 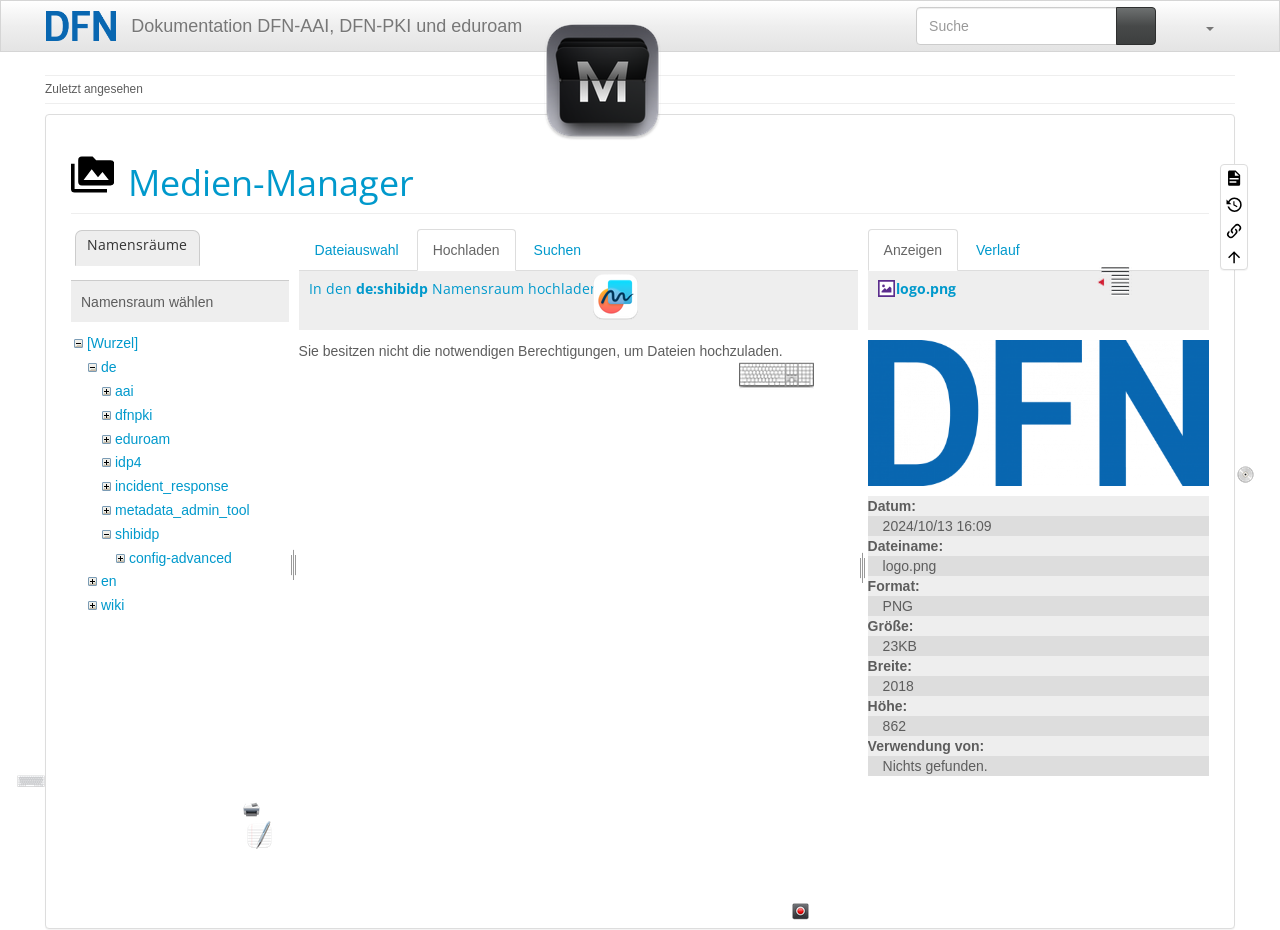 What do you see at coordinates (602, 80) in the screenshot?
I see `open MeetingBar app for calendar and meeting management` at bounding box center [602, 80].